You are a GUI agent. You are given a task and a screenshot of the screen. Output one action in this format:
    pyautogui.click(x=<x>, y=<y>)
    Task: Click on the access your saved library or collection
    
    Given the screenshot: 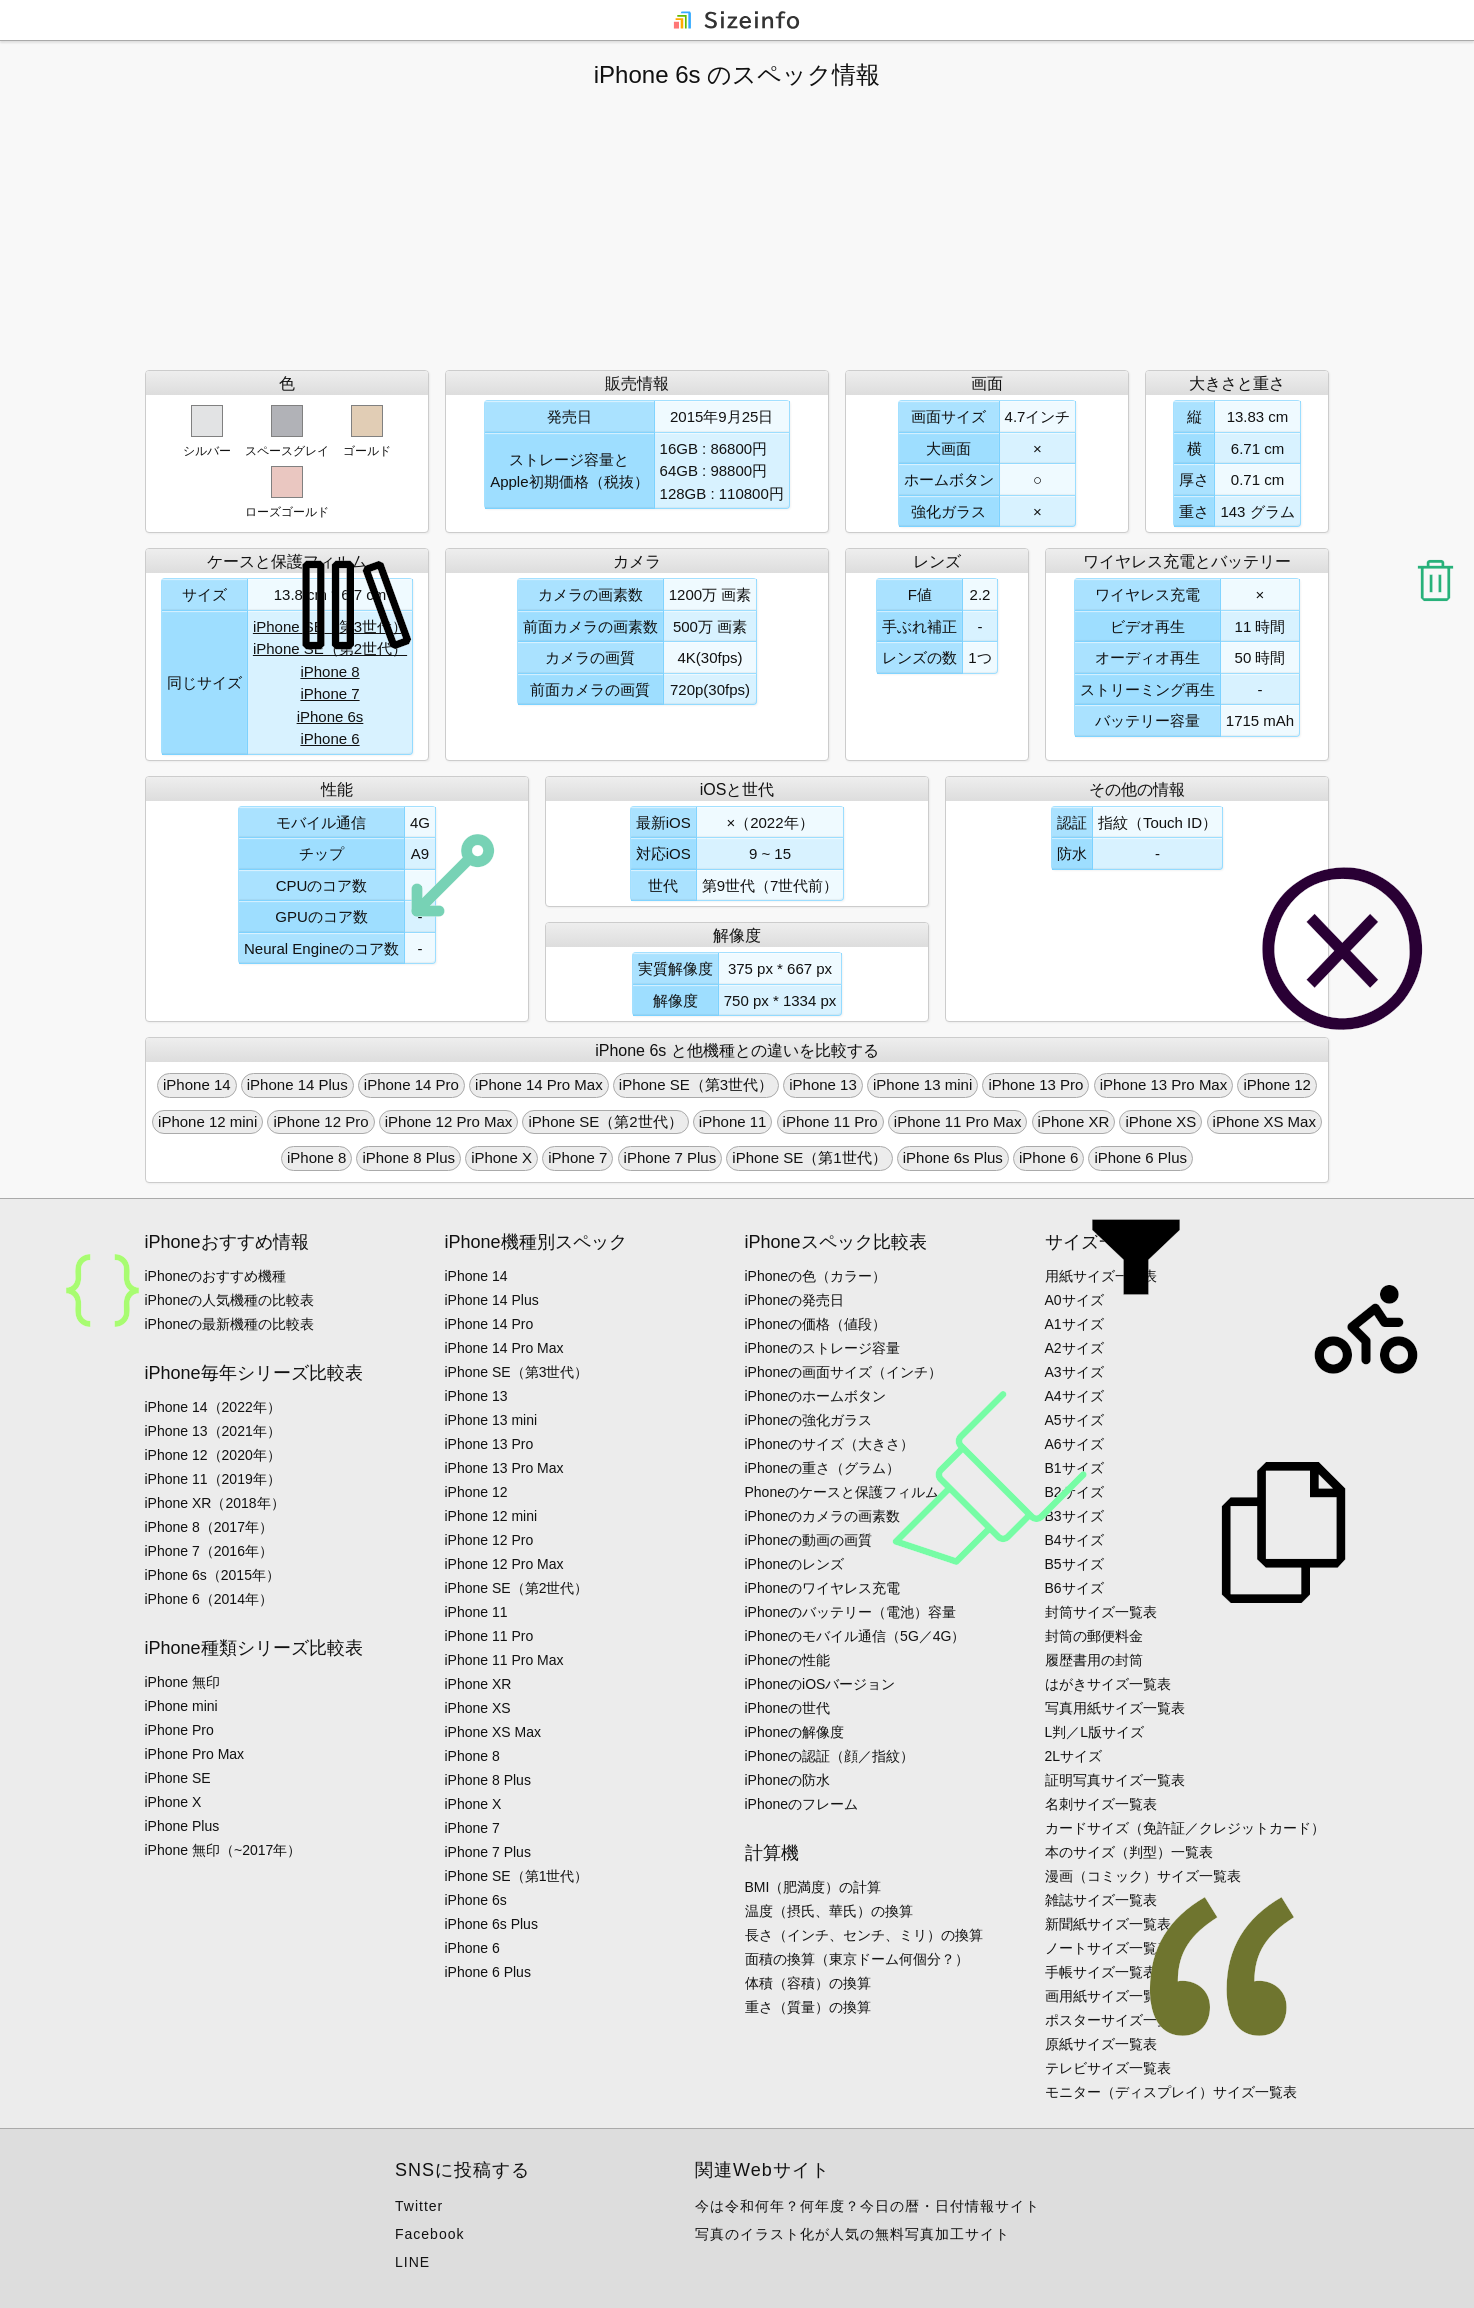 What is the action you would take?
    pyautogui.click(x=354, y=605)
    